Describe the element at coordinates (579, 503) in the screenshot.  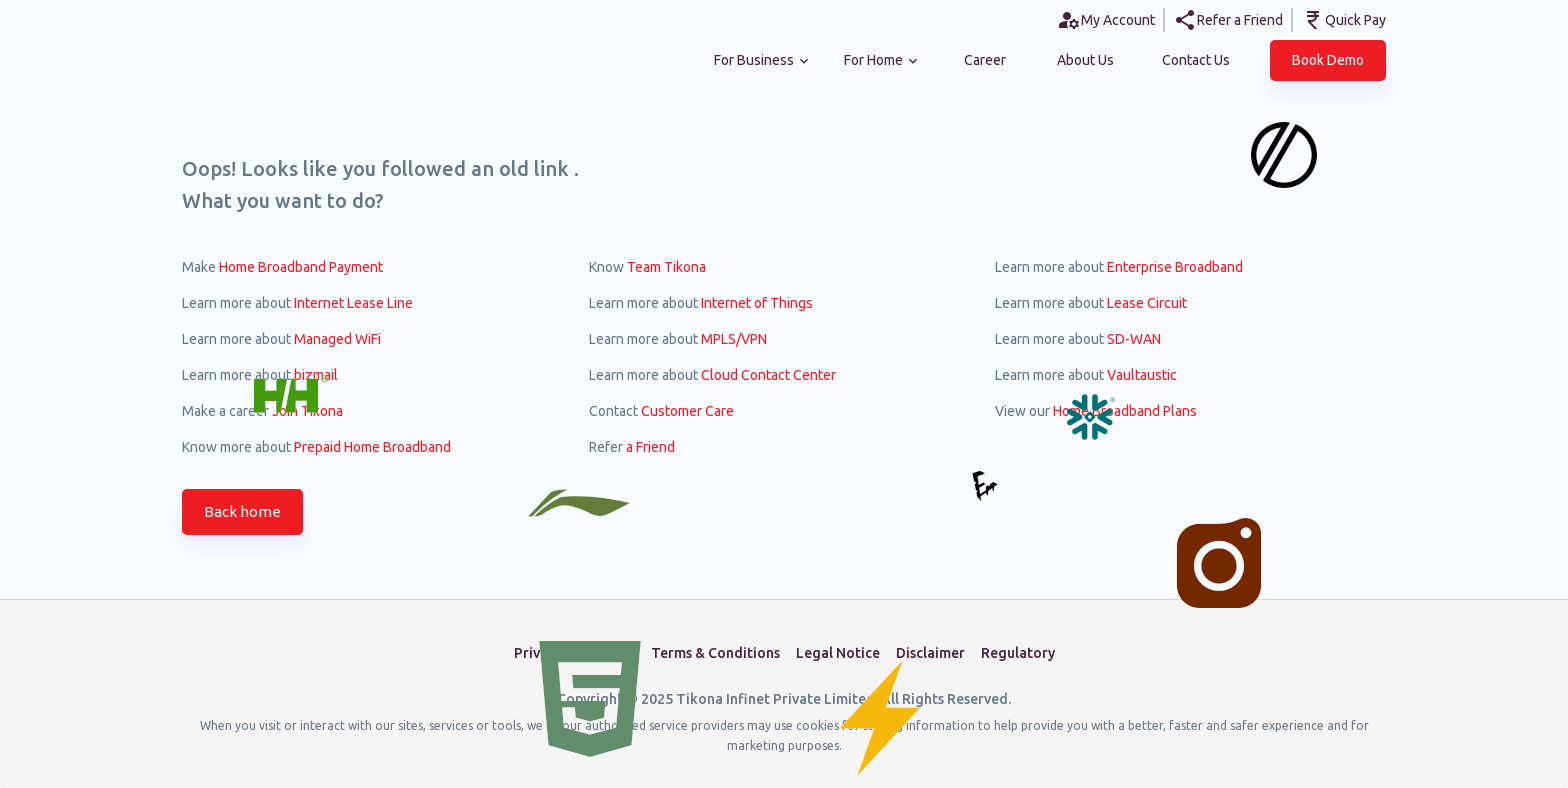
I see `li-ning brand logo` at that location.